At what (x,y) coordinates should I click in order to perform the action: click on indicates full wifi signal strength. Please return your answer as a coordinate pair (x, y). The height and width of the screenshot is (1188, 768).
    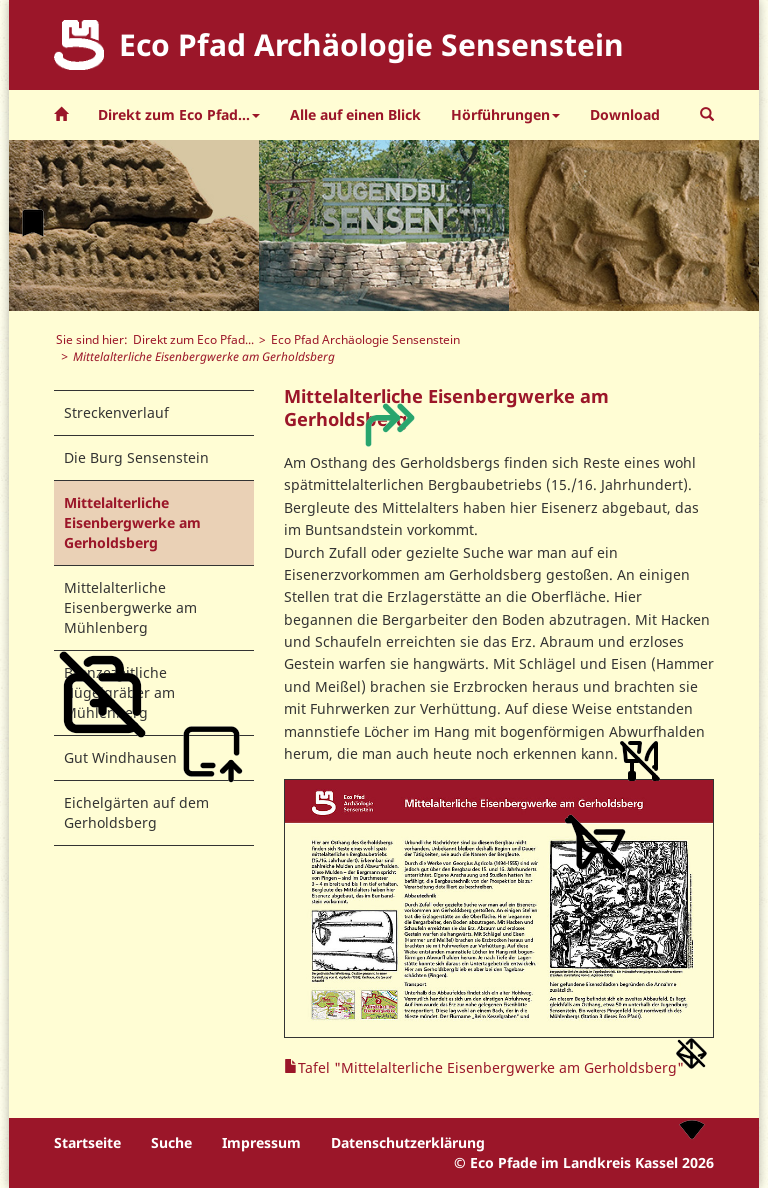
    Looking at the image, I should click on (692, 1130).